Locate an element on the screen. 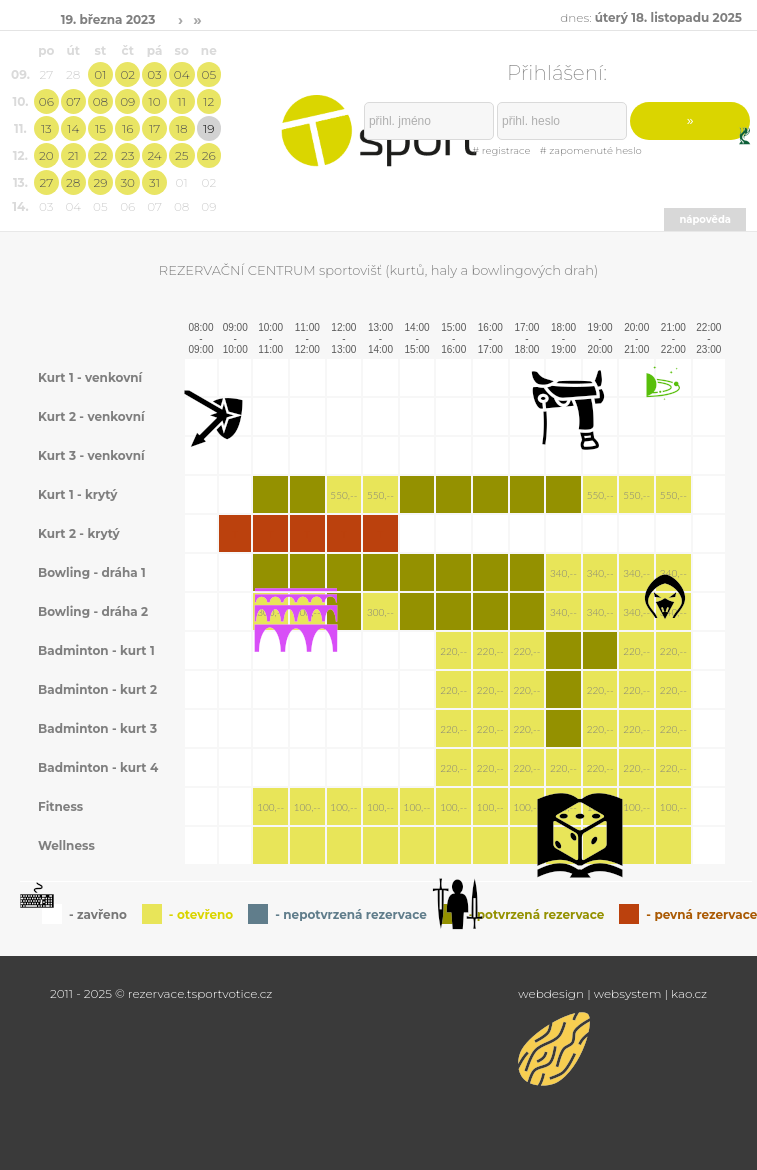 Image resolution: width=757 pixels, height=1170 pixels. view aqueduct or water infrastructure is located at coordinates (296, 612).